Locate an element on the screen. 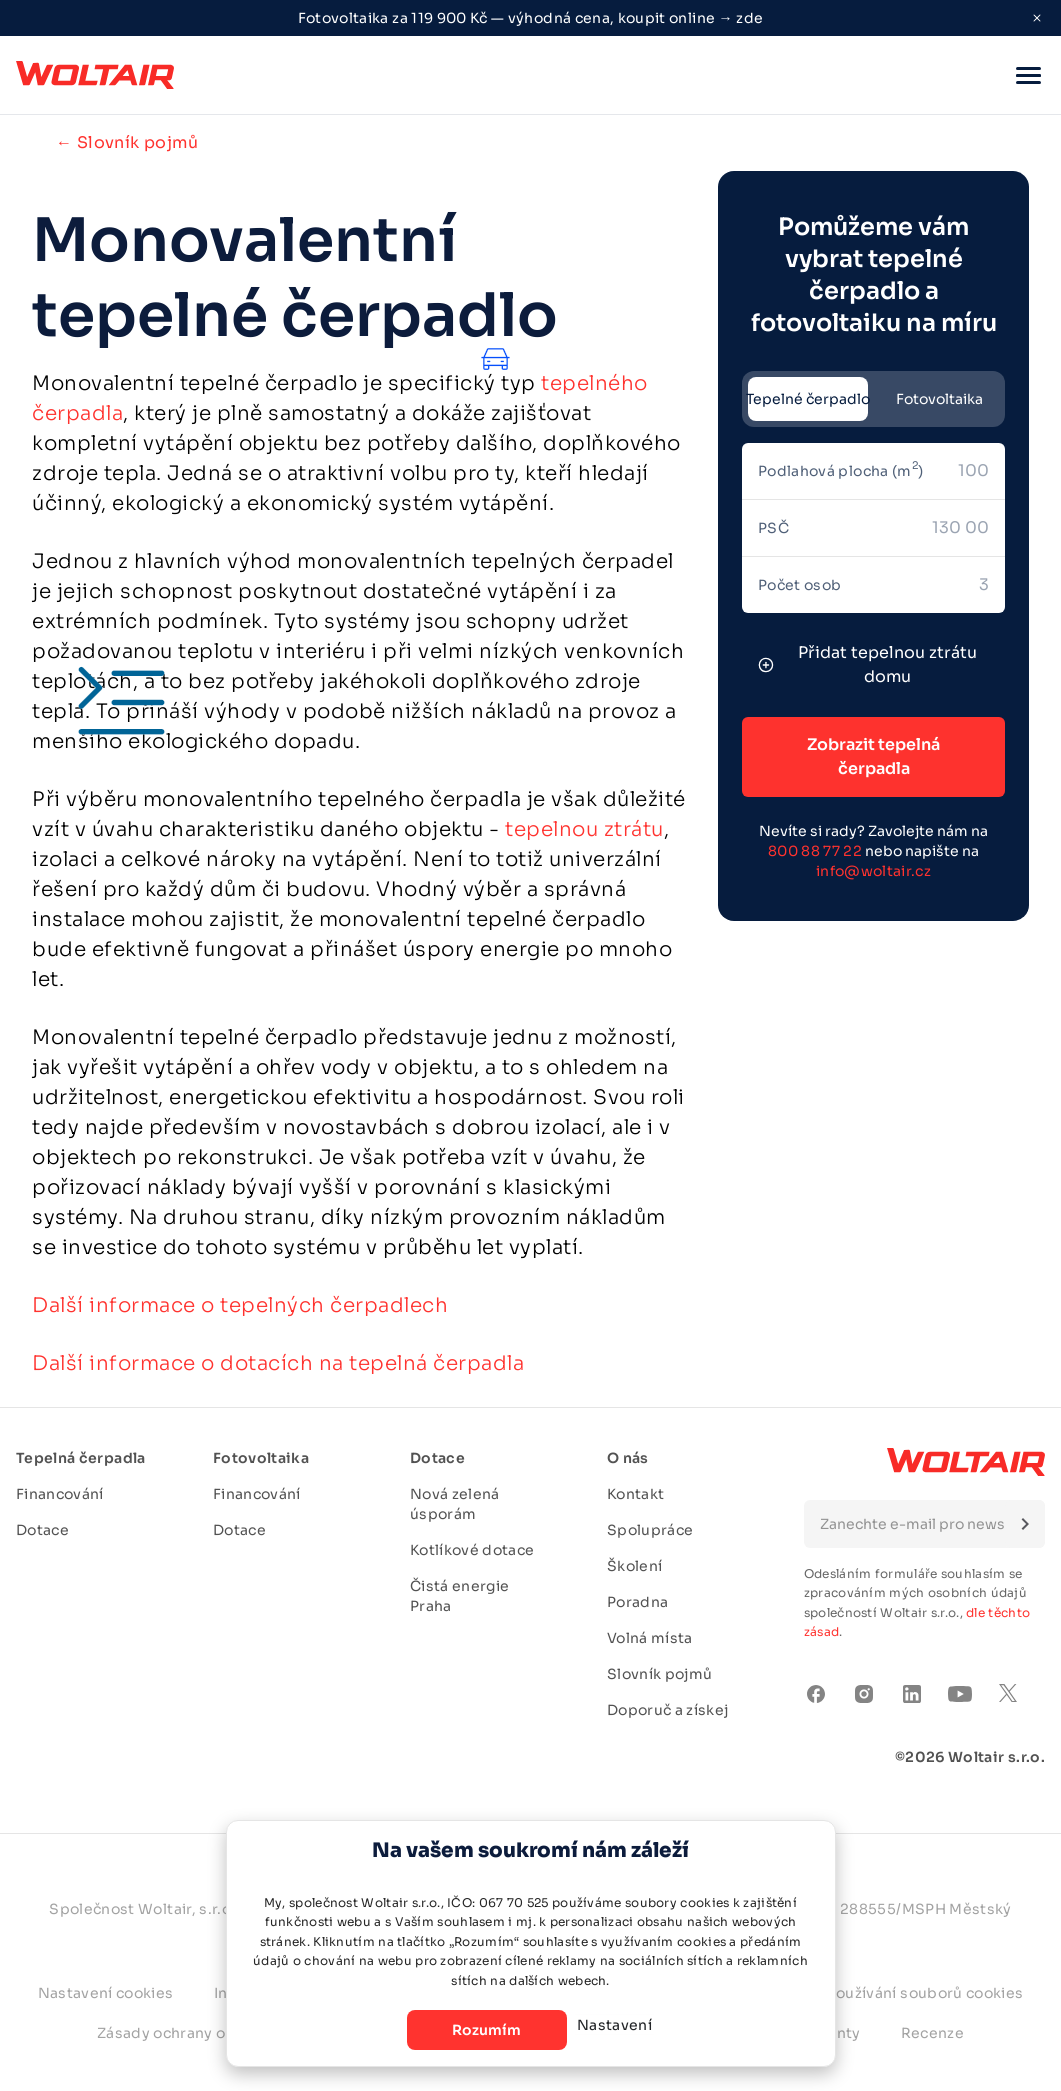 The height and width of the screenshot is (2091, 1061). access vehicle or transportation options is located at coordinates (495, 359).